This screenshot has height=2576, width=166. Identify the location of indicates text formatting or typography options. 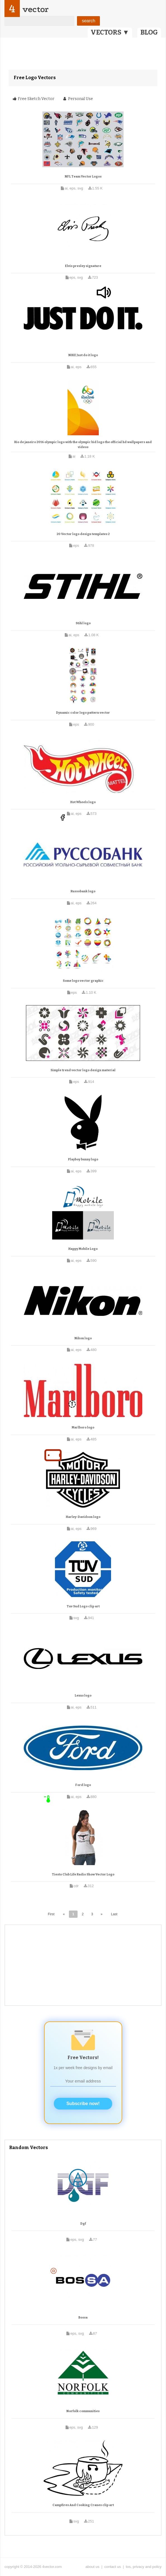
(72, 1404).